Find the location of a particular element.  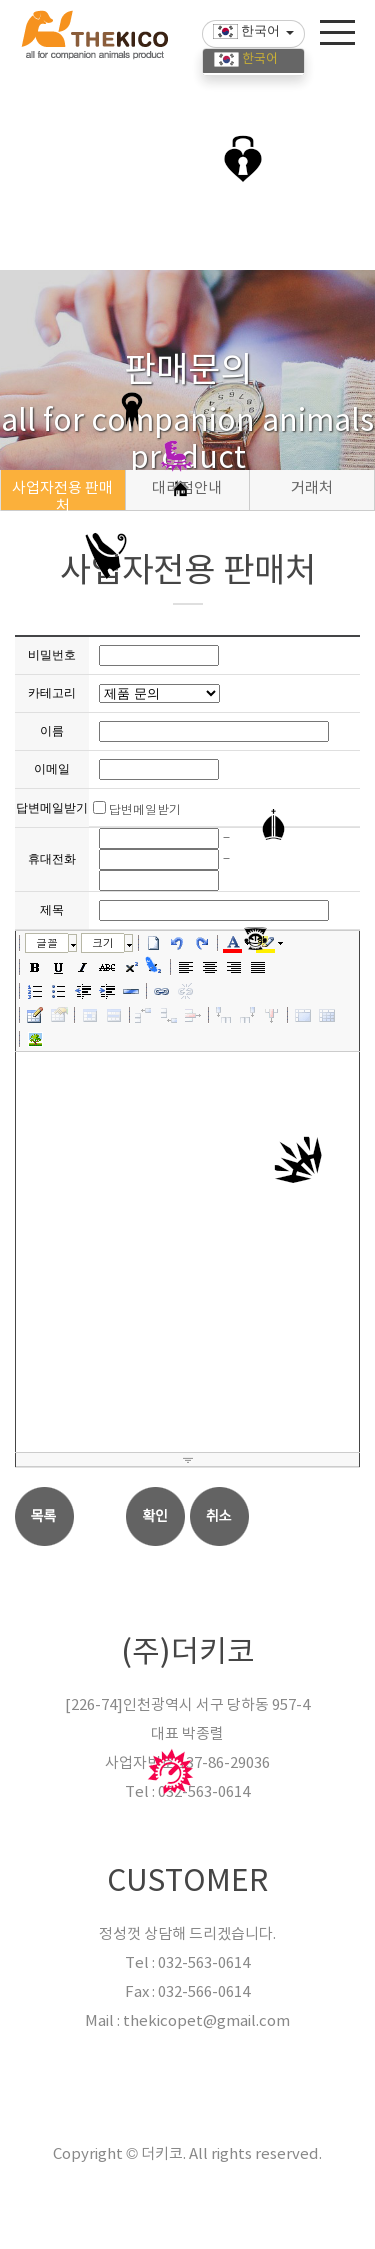

ancient Egyptian pschent double crown icon is located at coordinates (106, 556).